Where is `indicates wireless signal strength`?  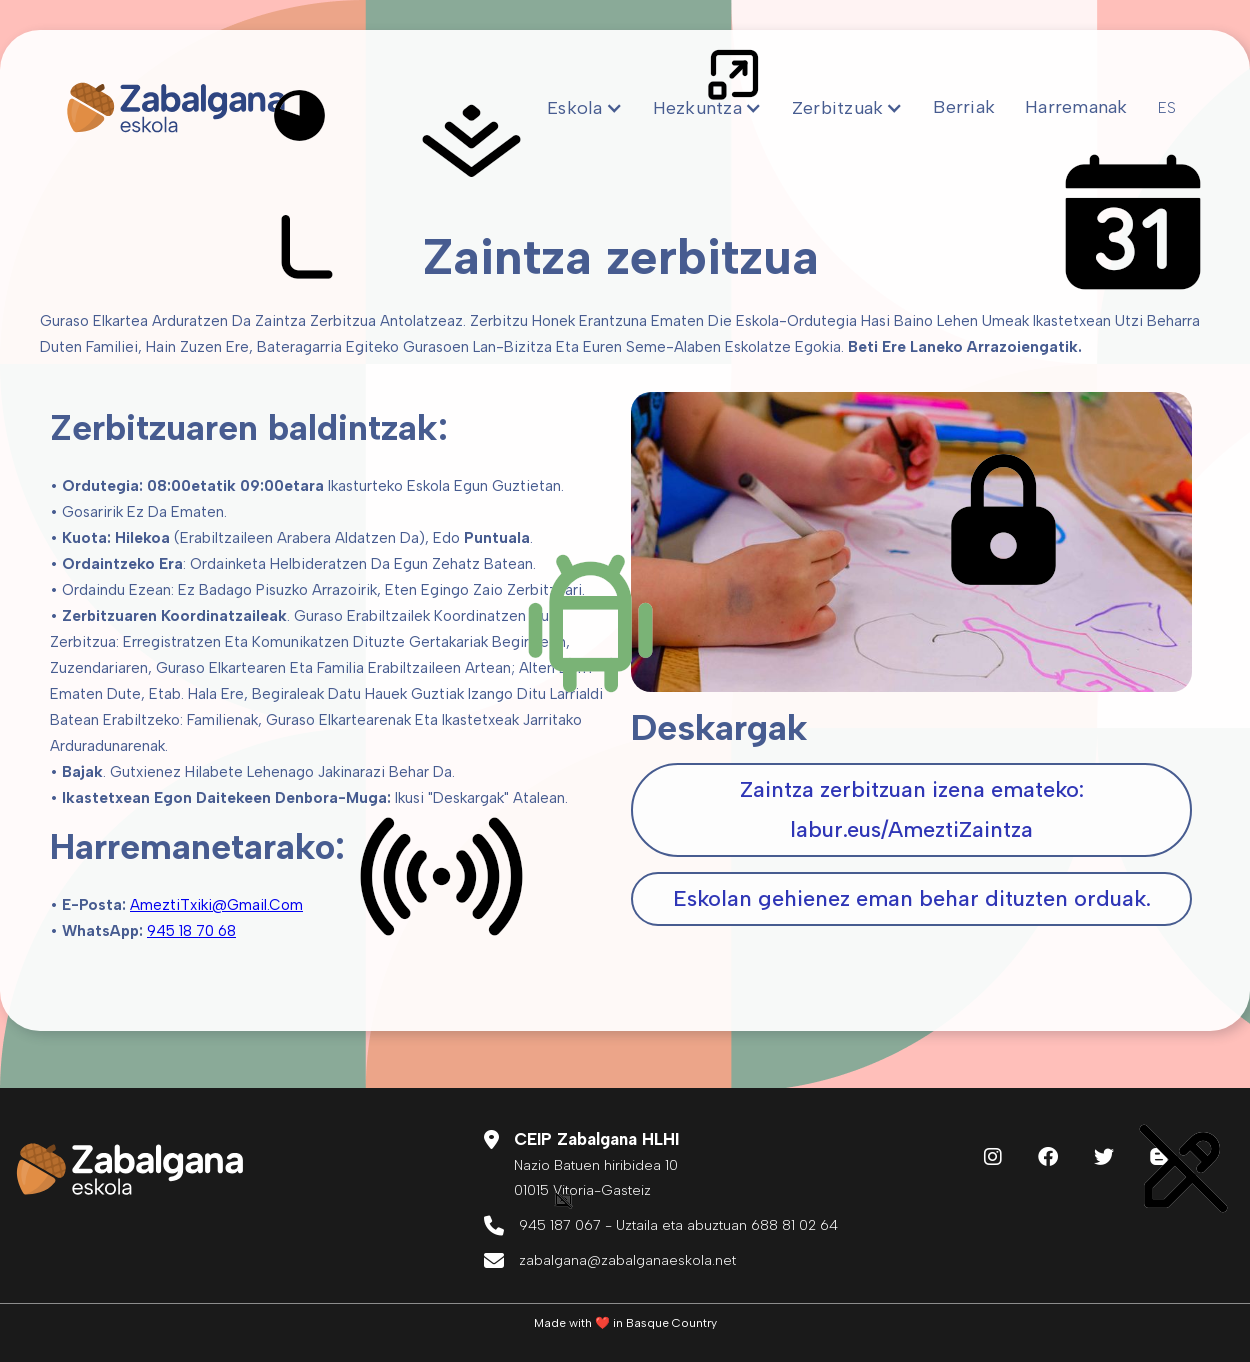
indicates wireless signal strength is located at coordinates (441, 876).